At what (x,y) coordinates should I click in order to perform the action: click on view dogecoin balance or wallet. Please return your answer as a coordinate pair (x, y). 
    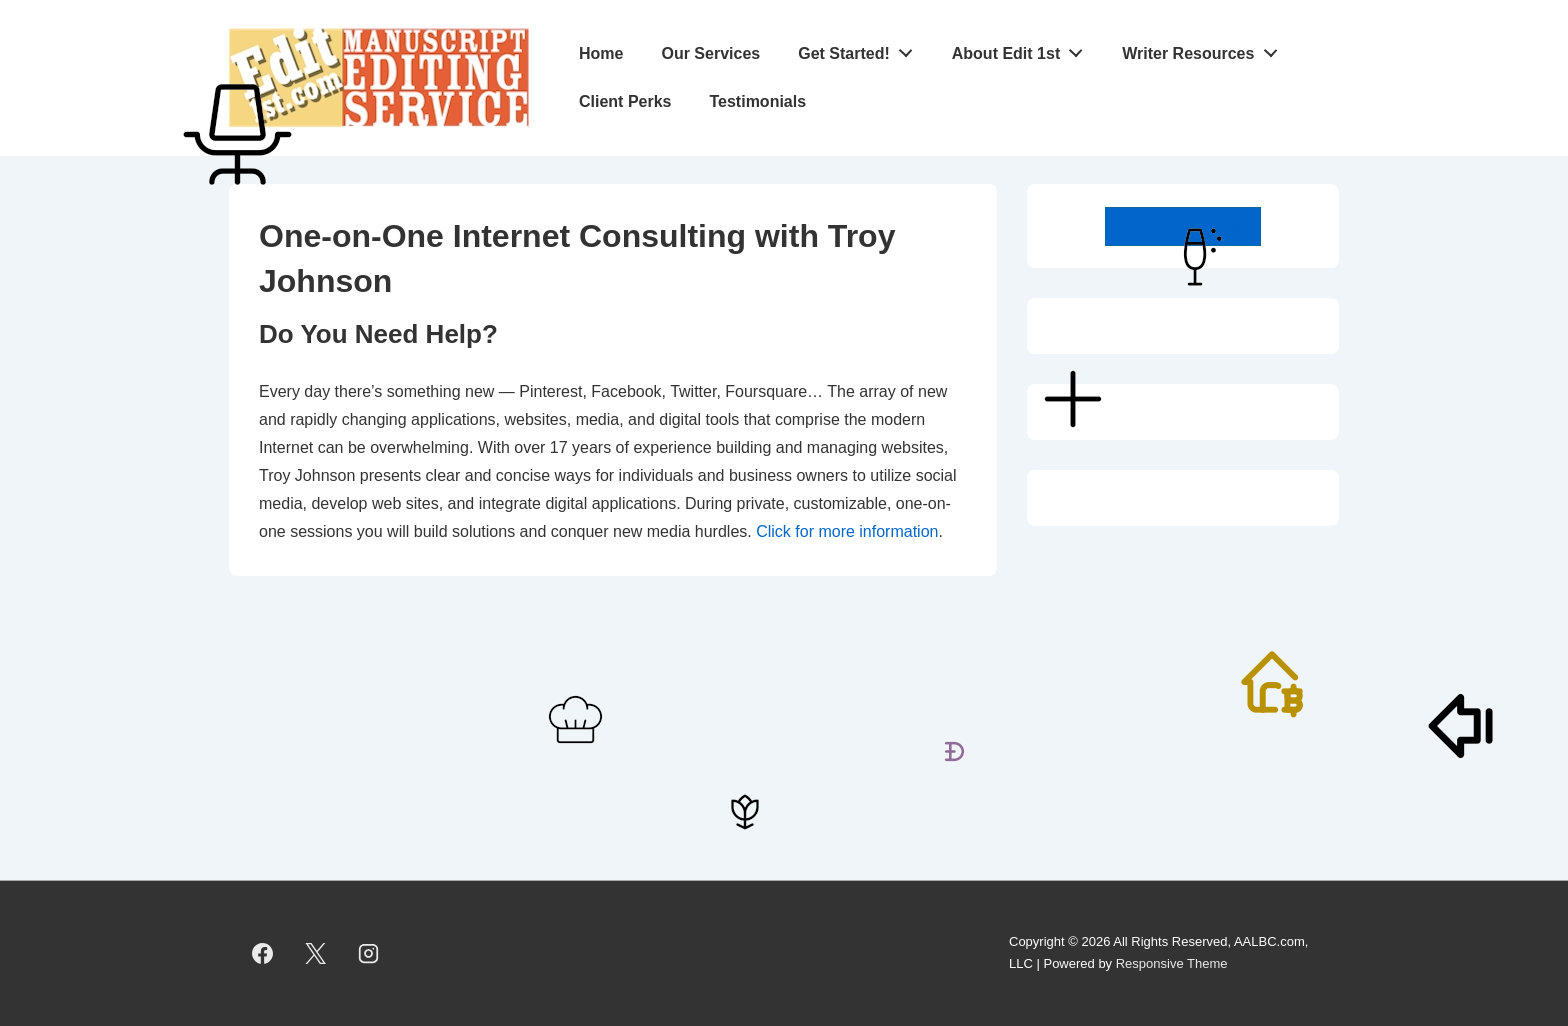
    Looking at the image, I should click on (954, 751).